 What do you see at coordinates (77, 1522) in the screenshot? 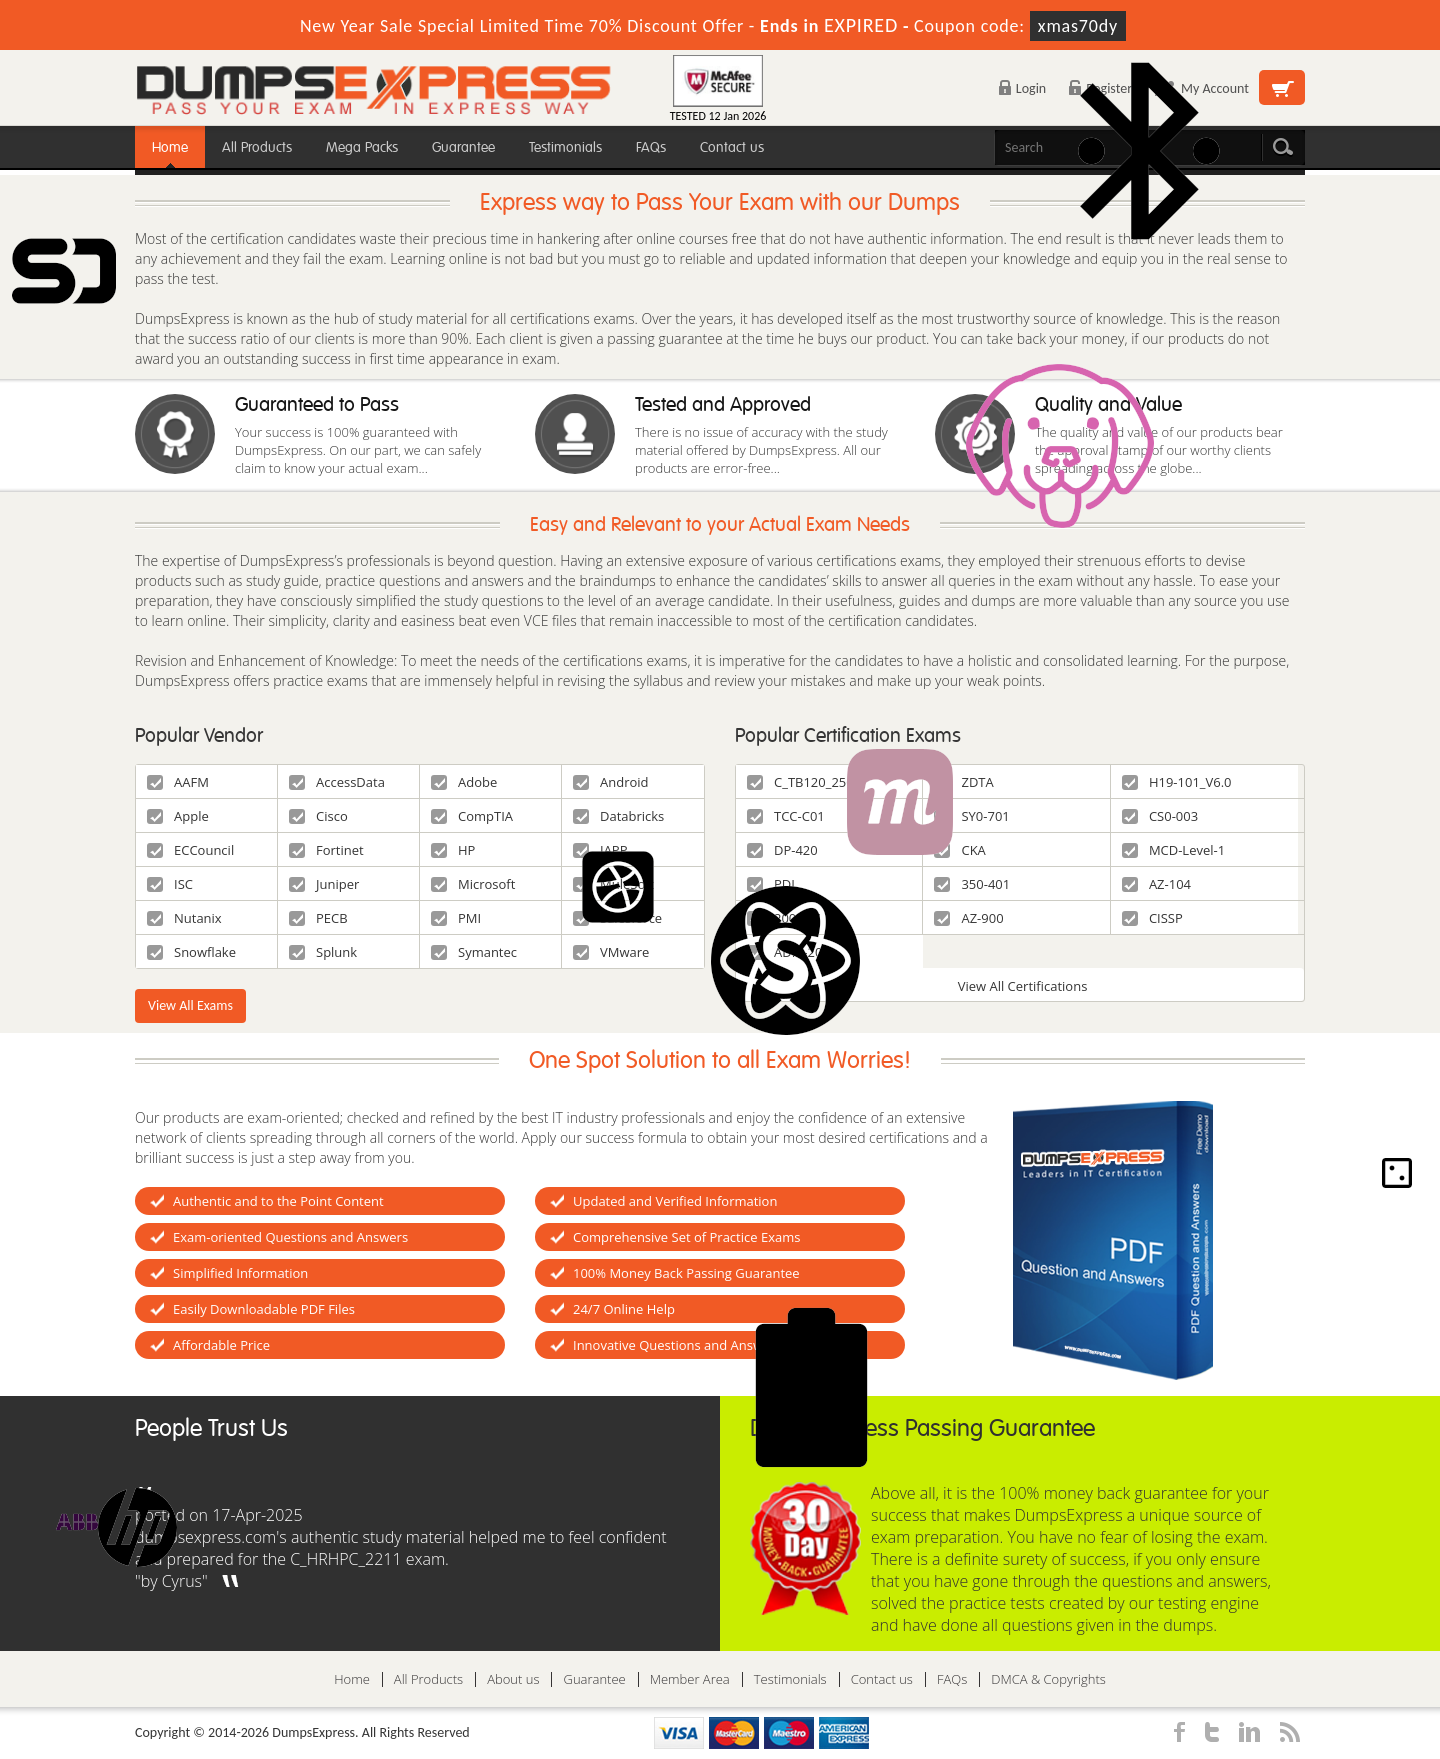
I see `ABB company logo` at bounding box center [77, 1522].